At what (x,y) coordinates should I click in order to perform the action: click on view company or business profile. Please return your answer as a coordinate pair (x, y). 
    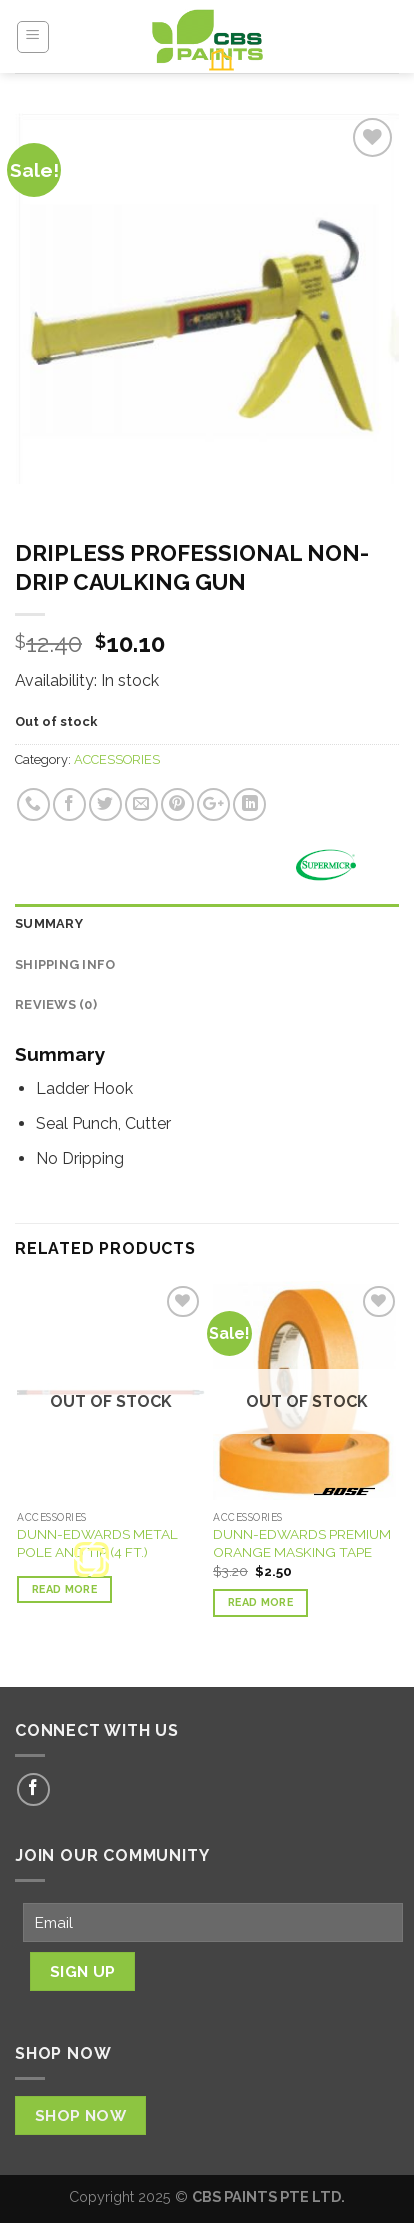
    Looking at the image, I should click on (221, 60).